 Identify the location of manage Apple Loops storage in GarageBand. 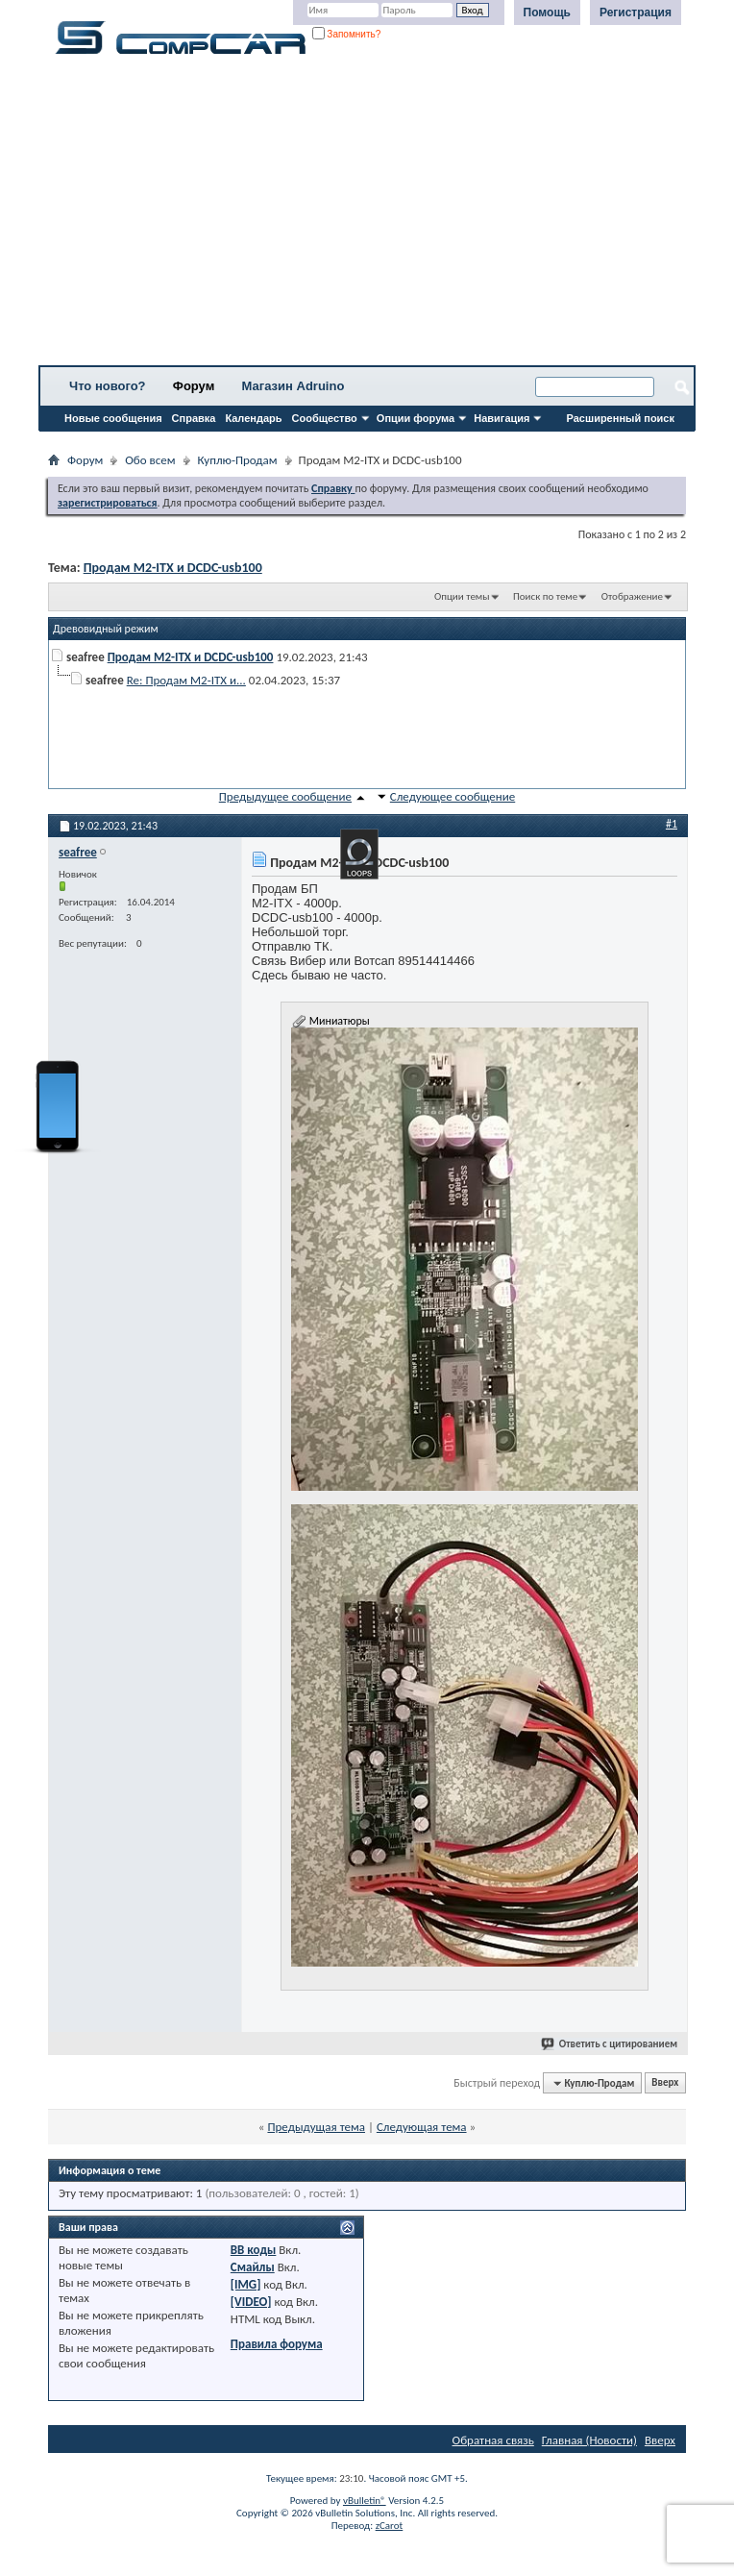
(359, 855).